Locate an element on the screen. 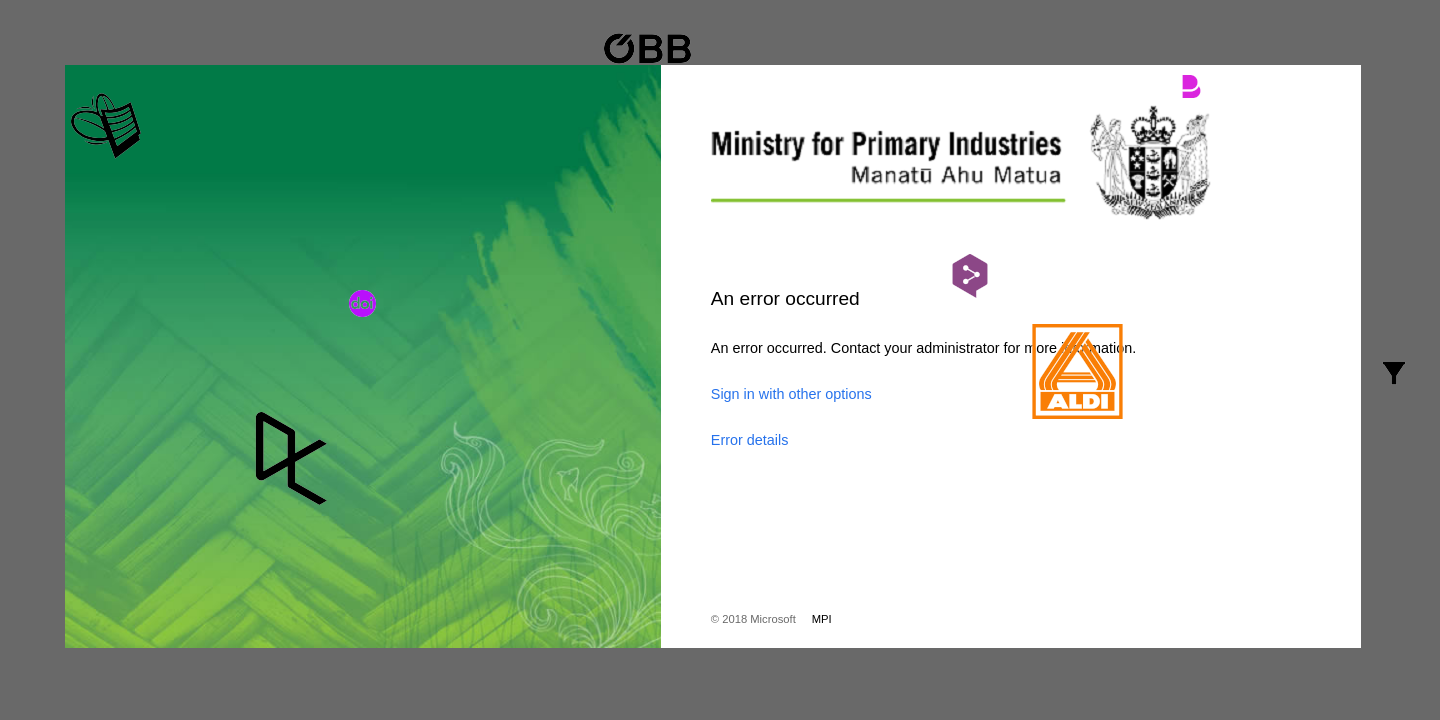 This screenshot has height=720, width=1440. aldi nord company logo is located at coordinates (1077, 371).